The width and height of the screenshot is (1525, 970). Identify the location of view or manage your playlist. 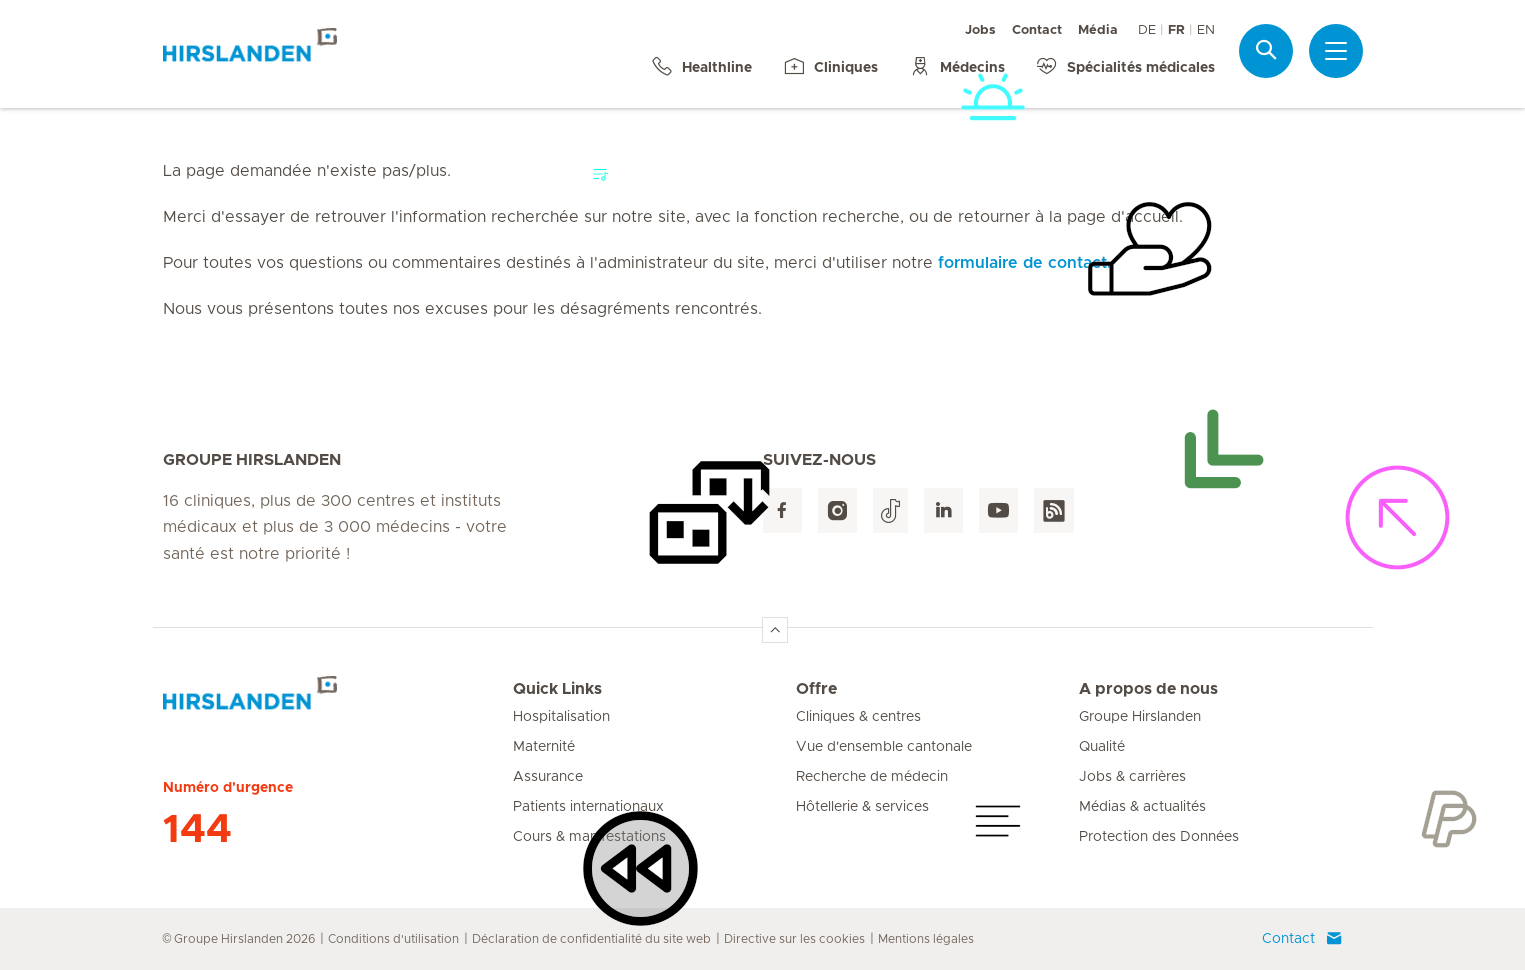
(600, 174).